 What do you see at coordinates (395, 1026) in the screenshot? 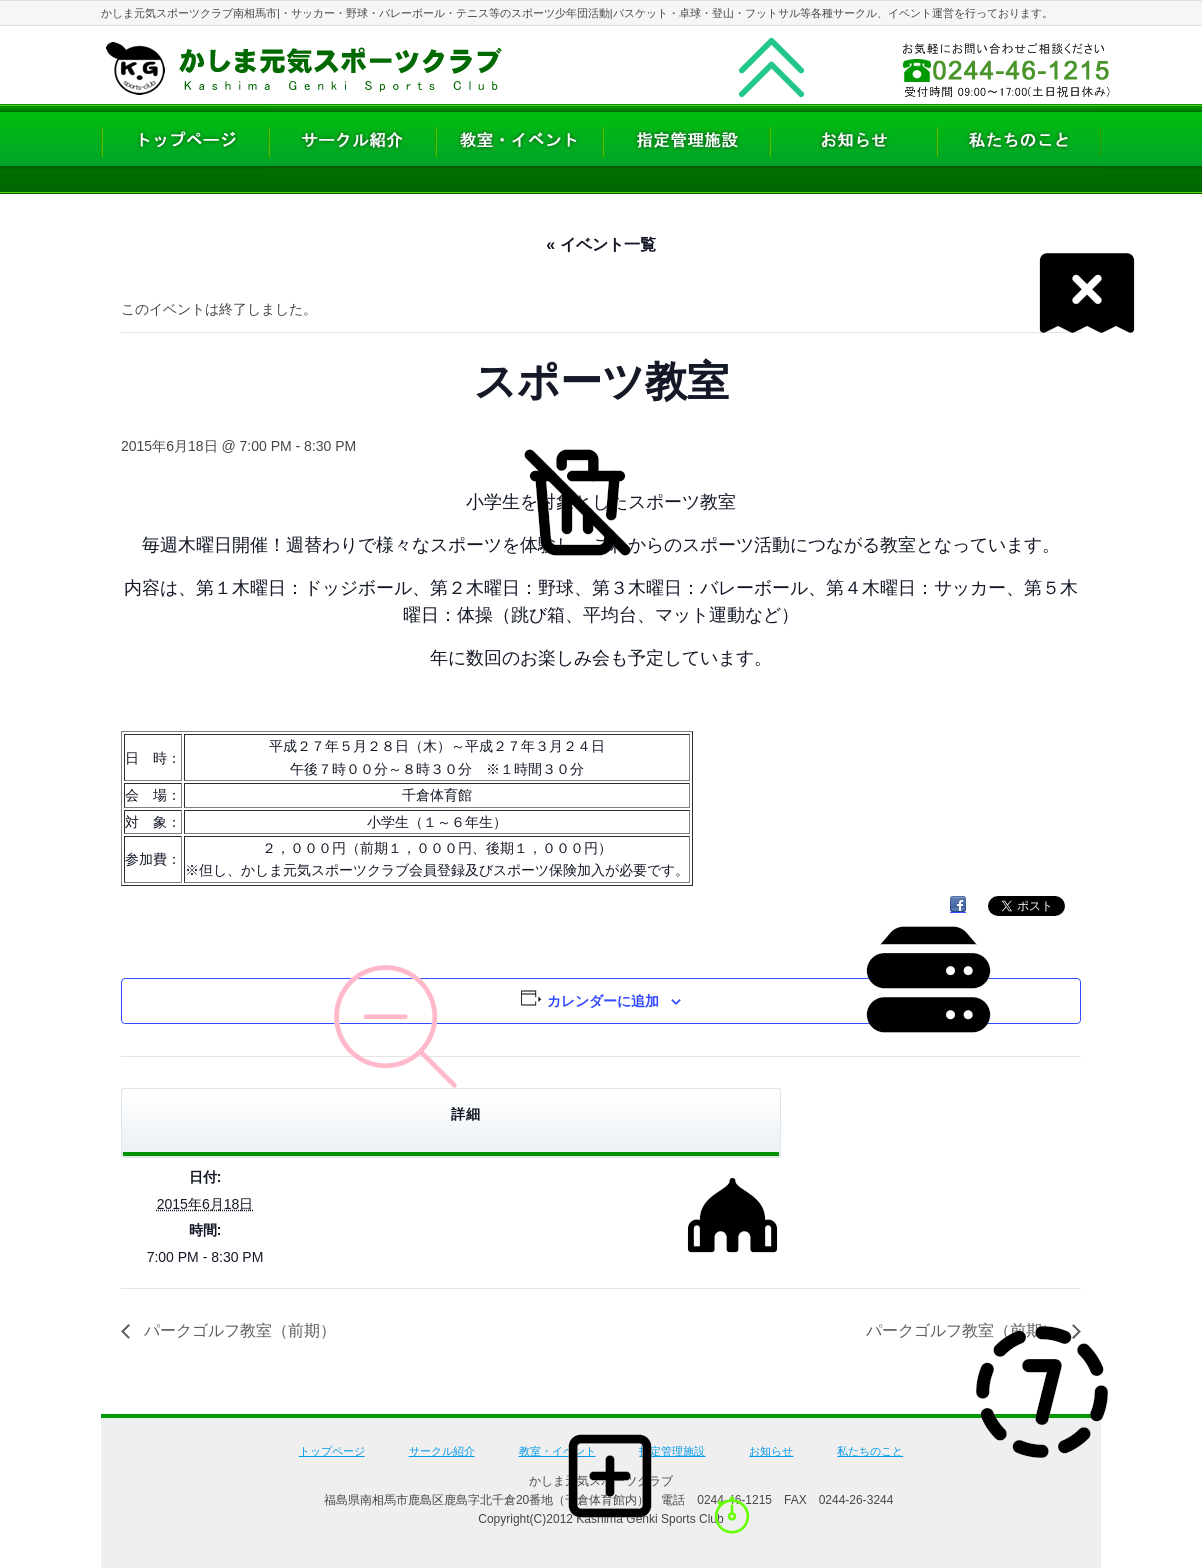
I see `zoom out of current view` at bounding box center [395, 1026].